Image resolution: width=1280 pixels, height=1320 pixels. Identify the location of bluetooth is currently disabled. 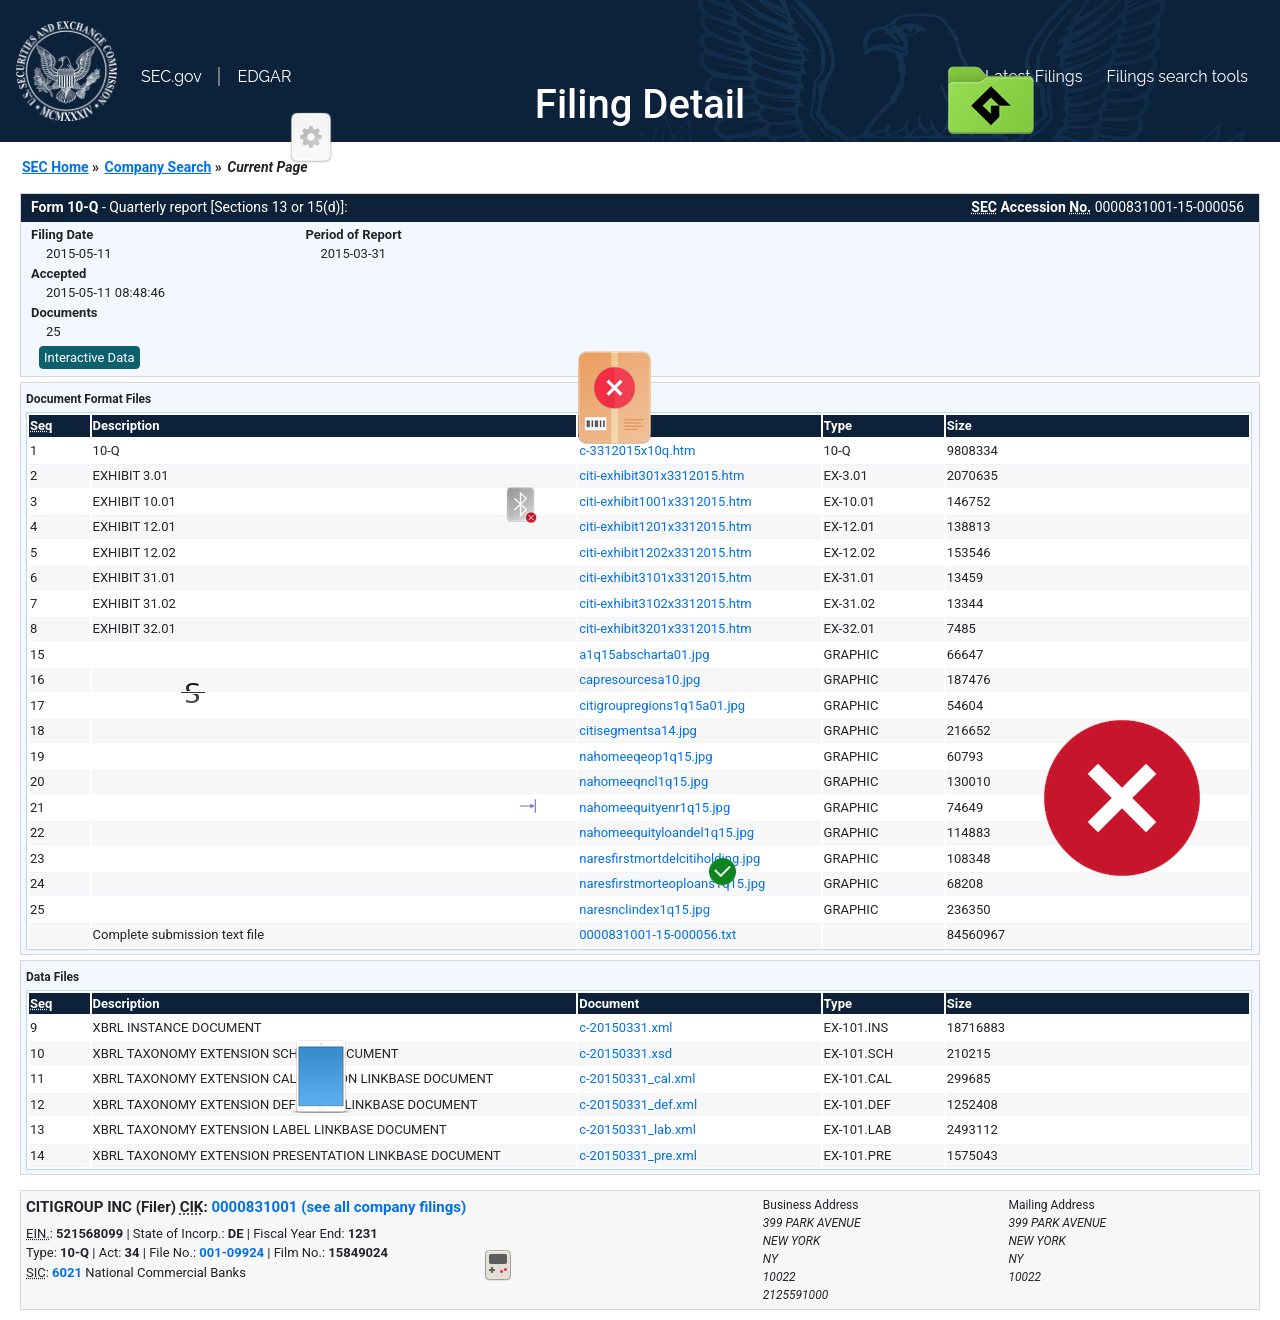
(520, 504).